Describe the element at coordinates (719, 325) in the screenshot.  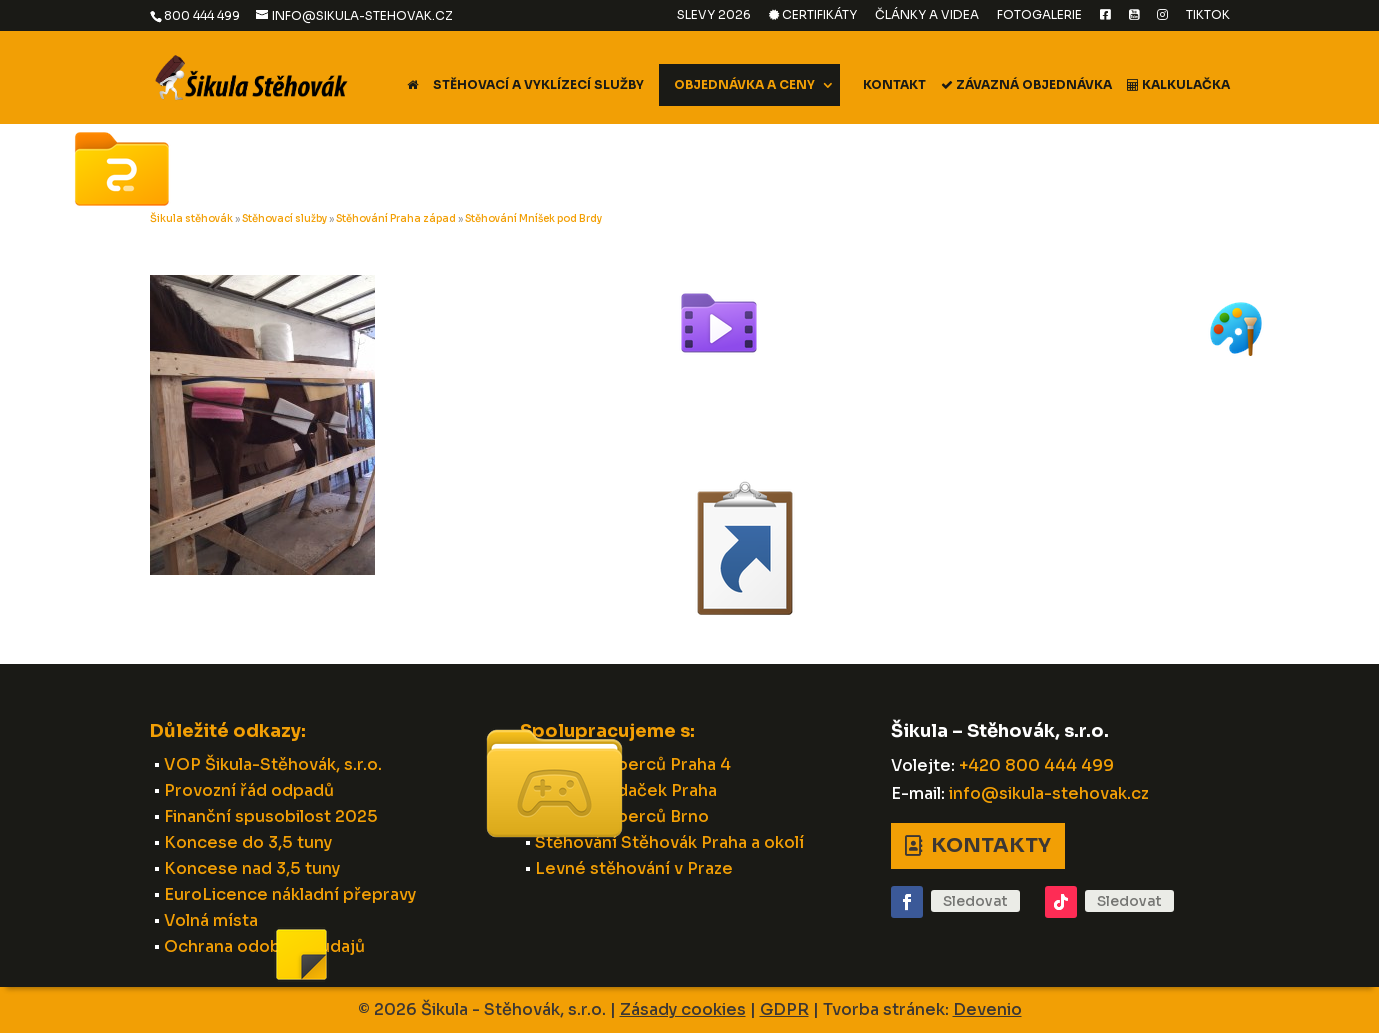
I see `open your videos folder` at that location.